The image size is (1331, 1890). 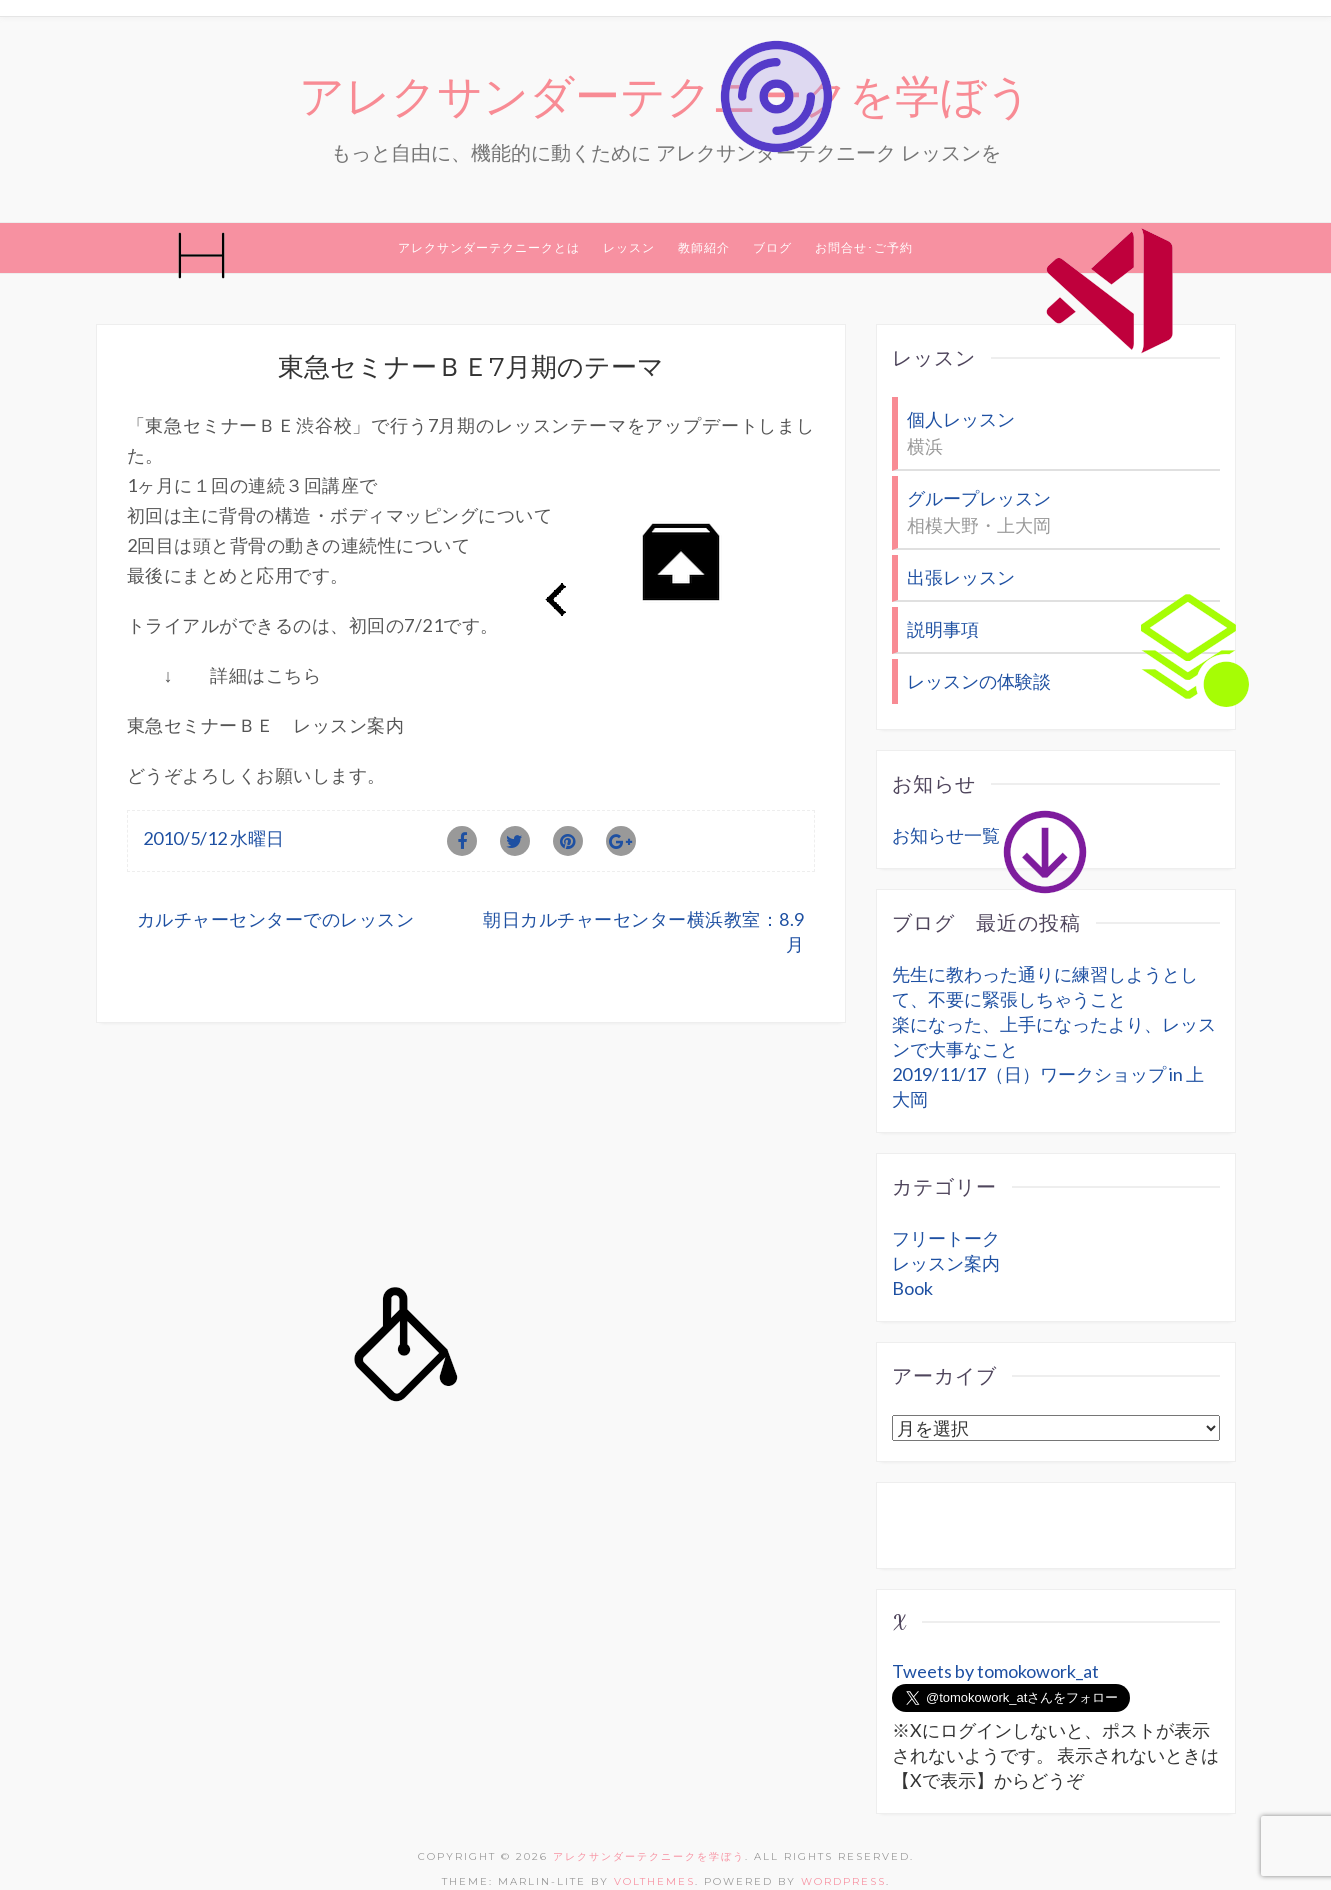 I want to click on access music or audio library, so click(x=776, y=96).